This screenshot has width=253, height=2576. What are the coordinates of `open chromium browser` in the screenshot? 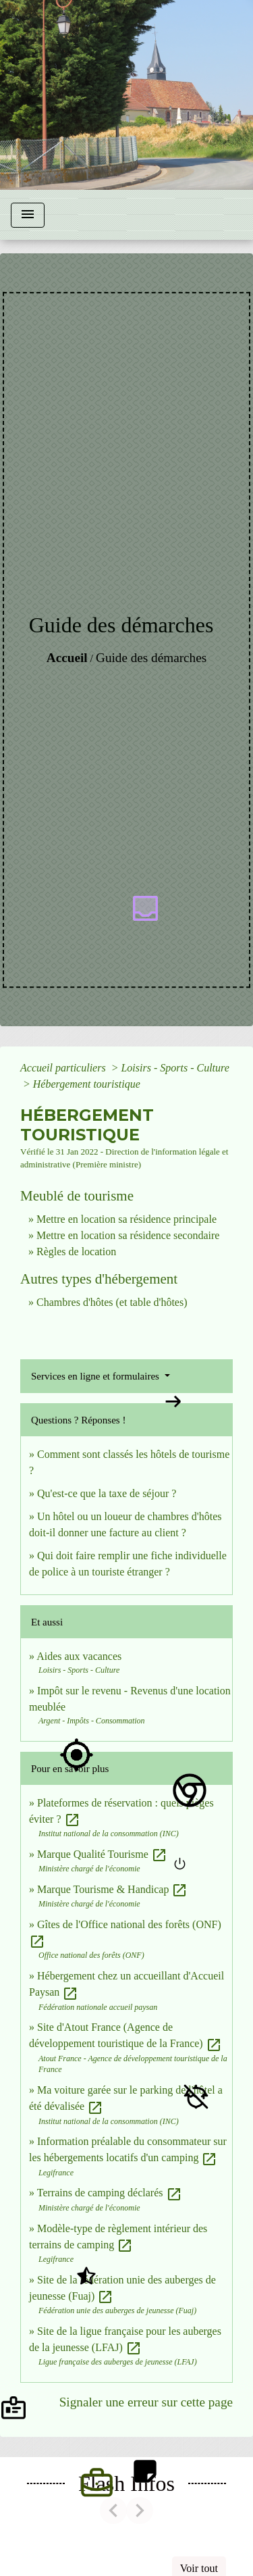 It's located at (190, 1790).